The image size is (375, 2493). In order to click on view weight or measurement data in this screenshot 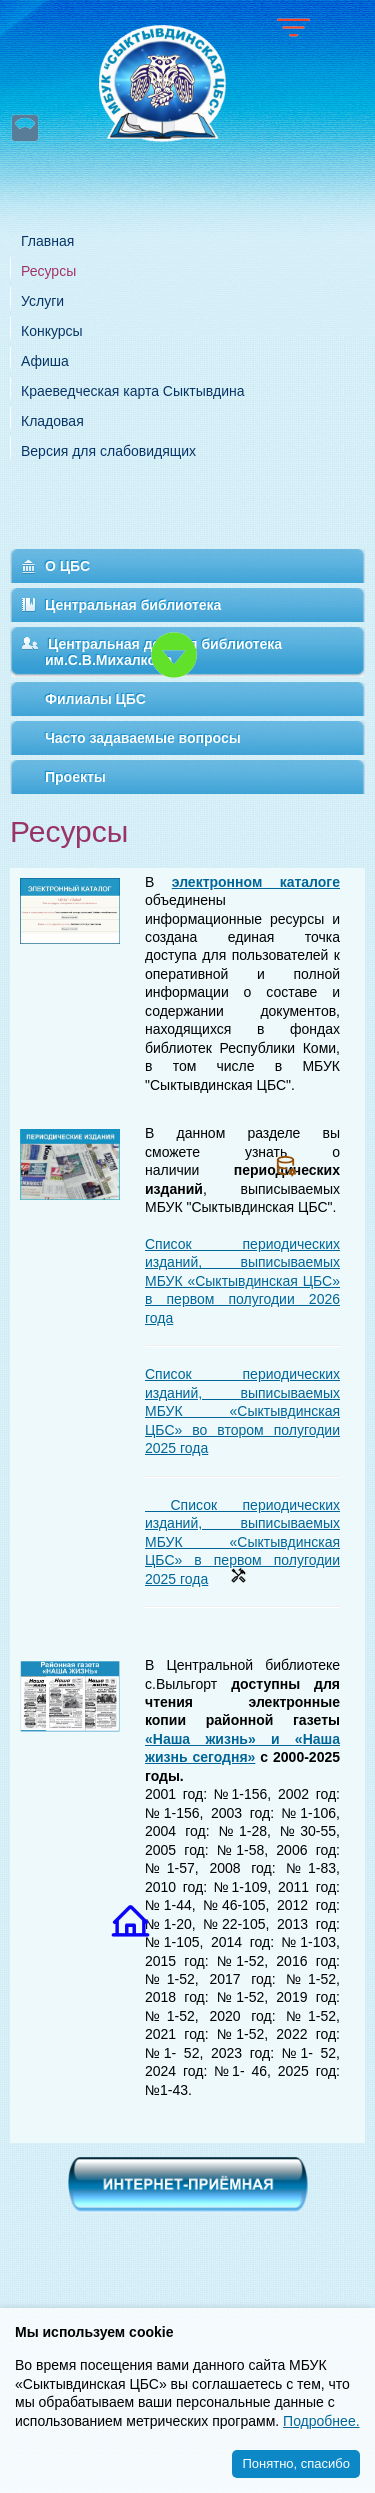, I will do `click(25, 128)`.